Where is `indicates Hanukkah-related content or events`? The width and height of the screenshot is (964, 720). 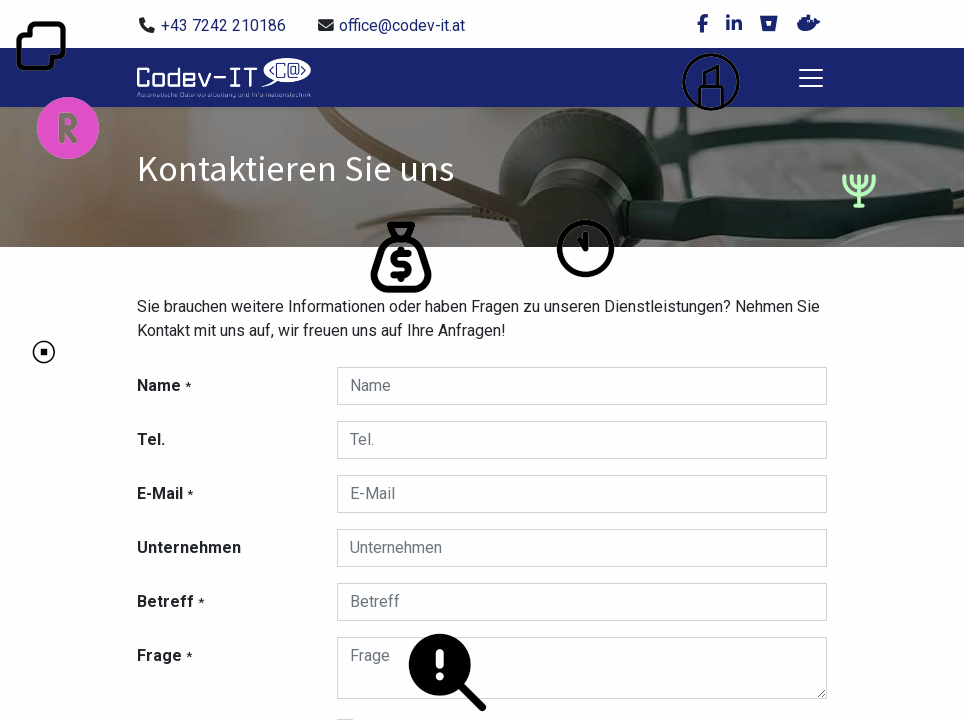
indicates Hanukkah-related content or events is located at coordinates (859, 191).